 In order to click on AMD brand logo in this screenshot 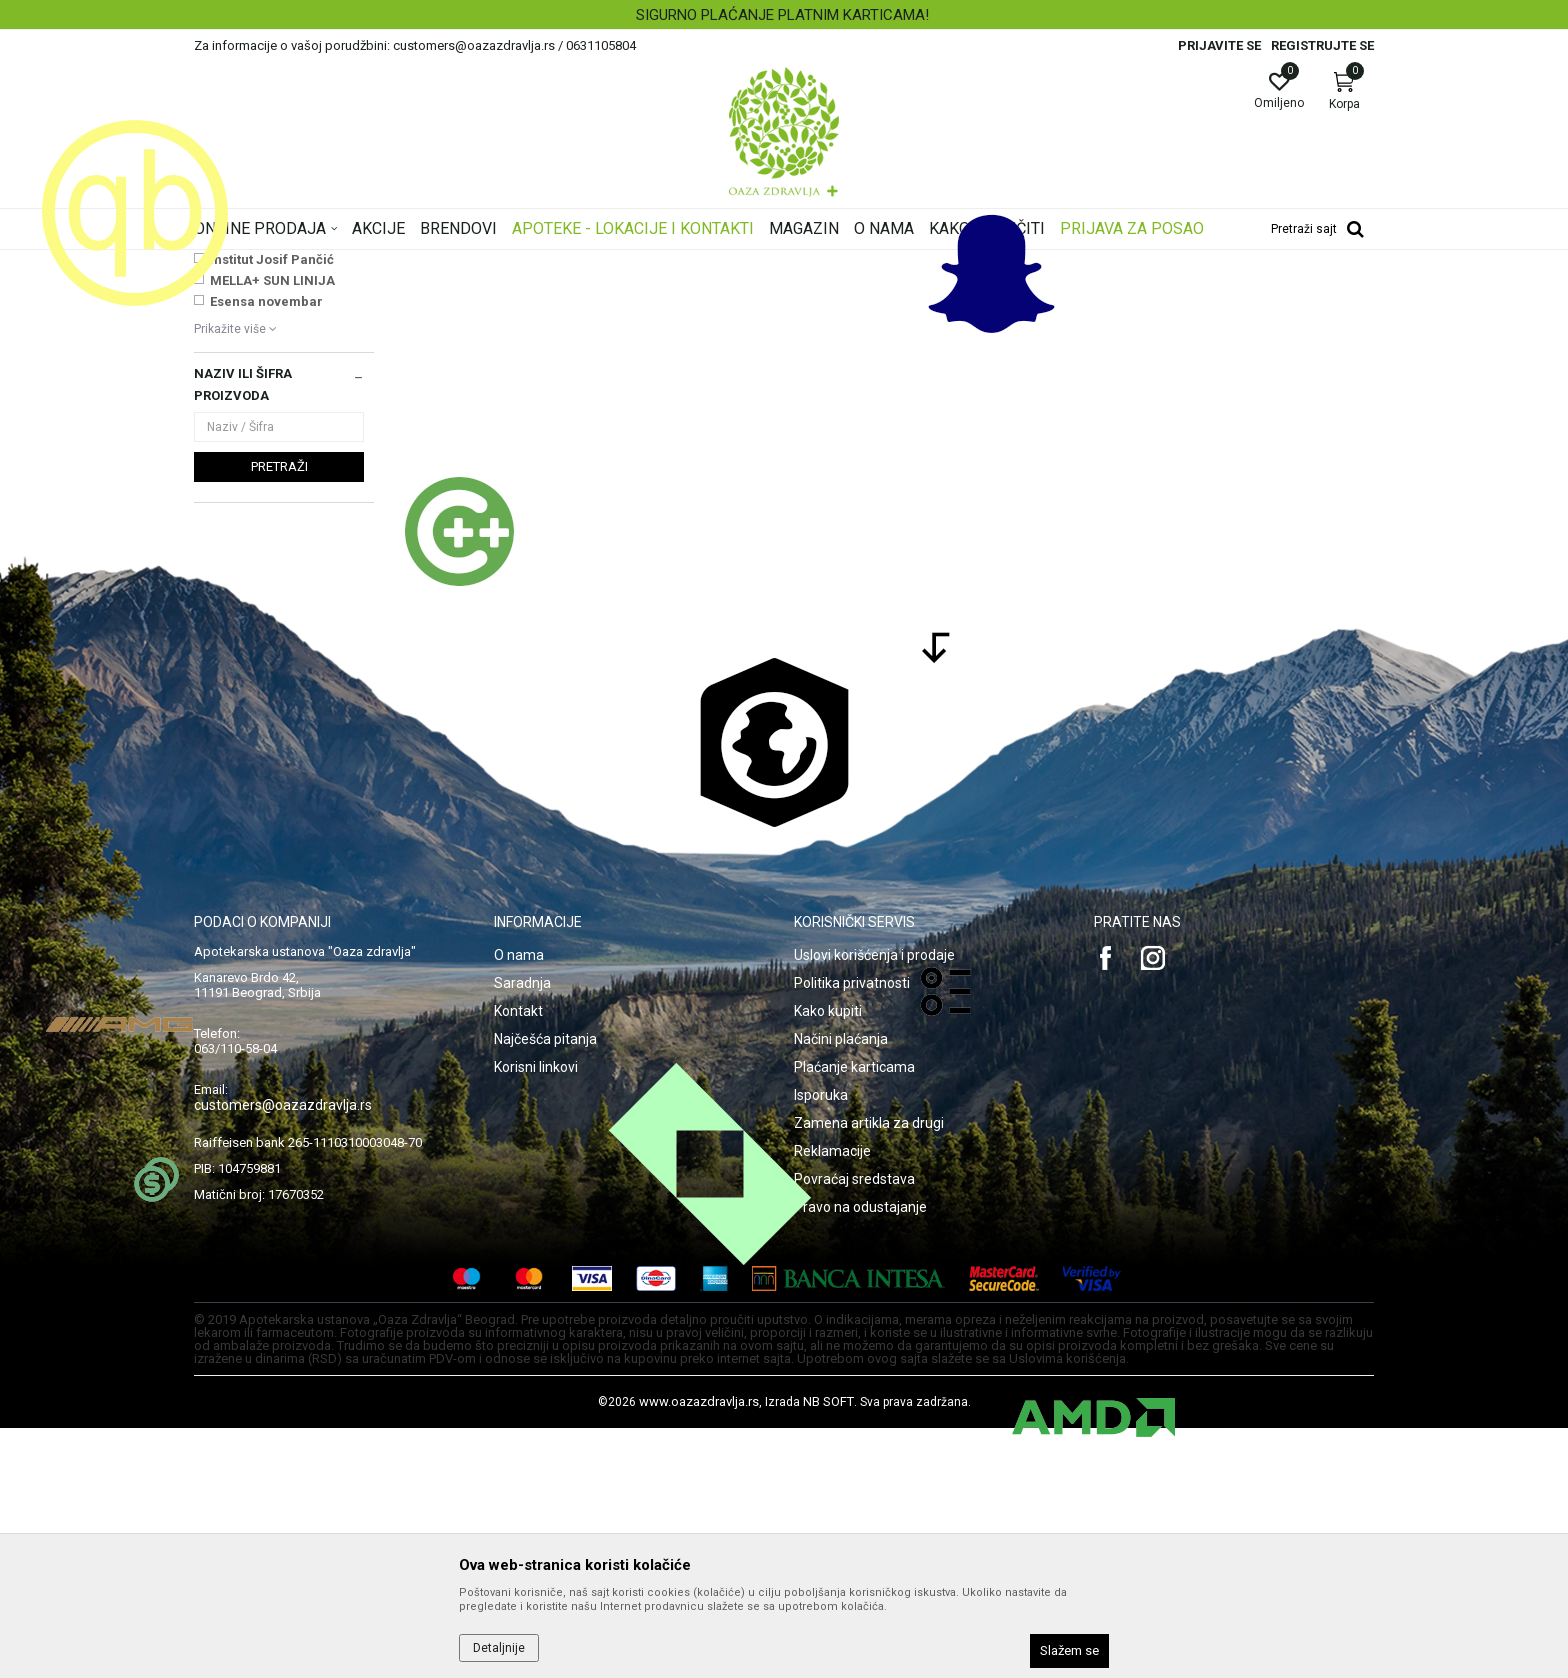, I will do `click(1093, 1417)`.